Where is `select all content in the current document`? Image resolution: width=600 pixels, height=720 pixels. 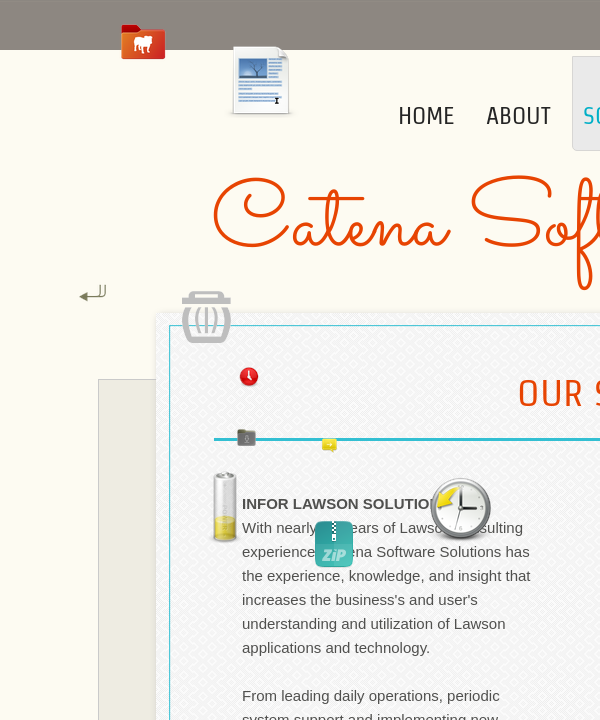 select all content in the current document is located at coordinates (262, 80).